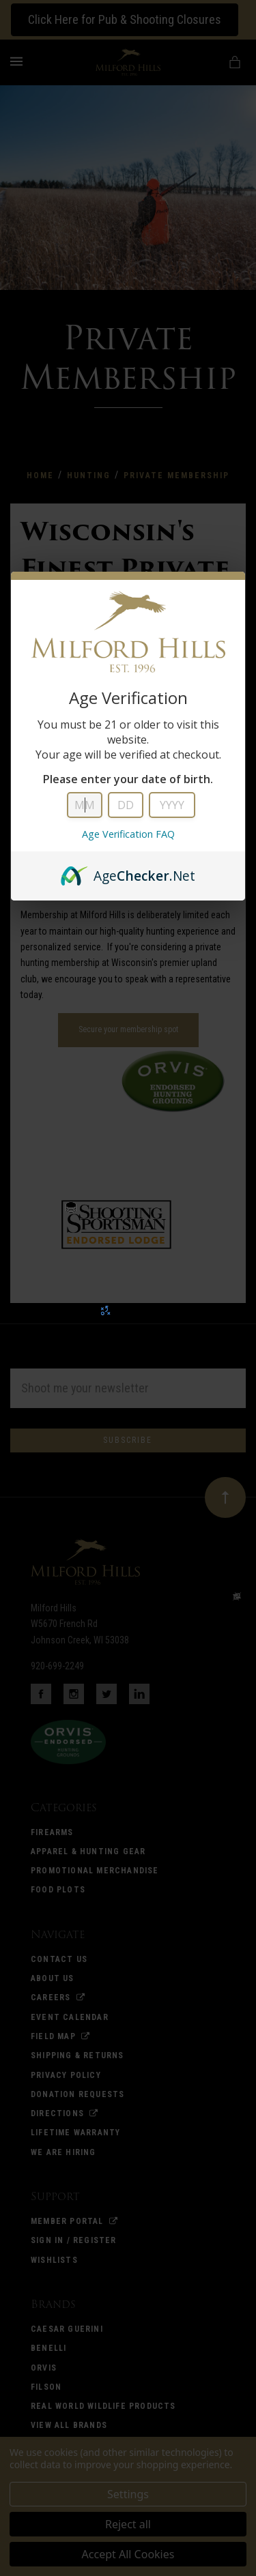 The height and width of the screenshot is (2576, 256). I want to click on access database or data storage, so click(71, 1208).